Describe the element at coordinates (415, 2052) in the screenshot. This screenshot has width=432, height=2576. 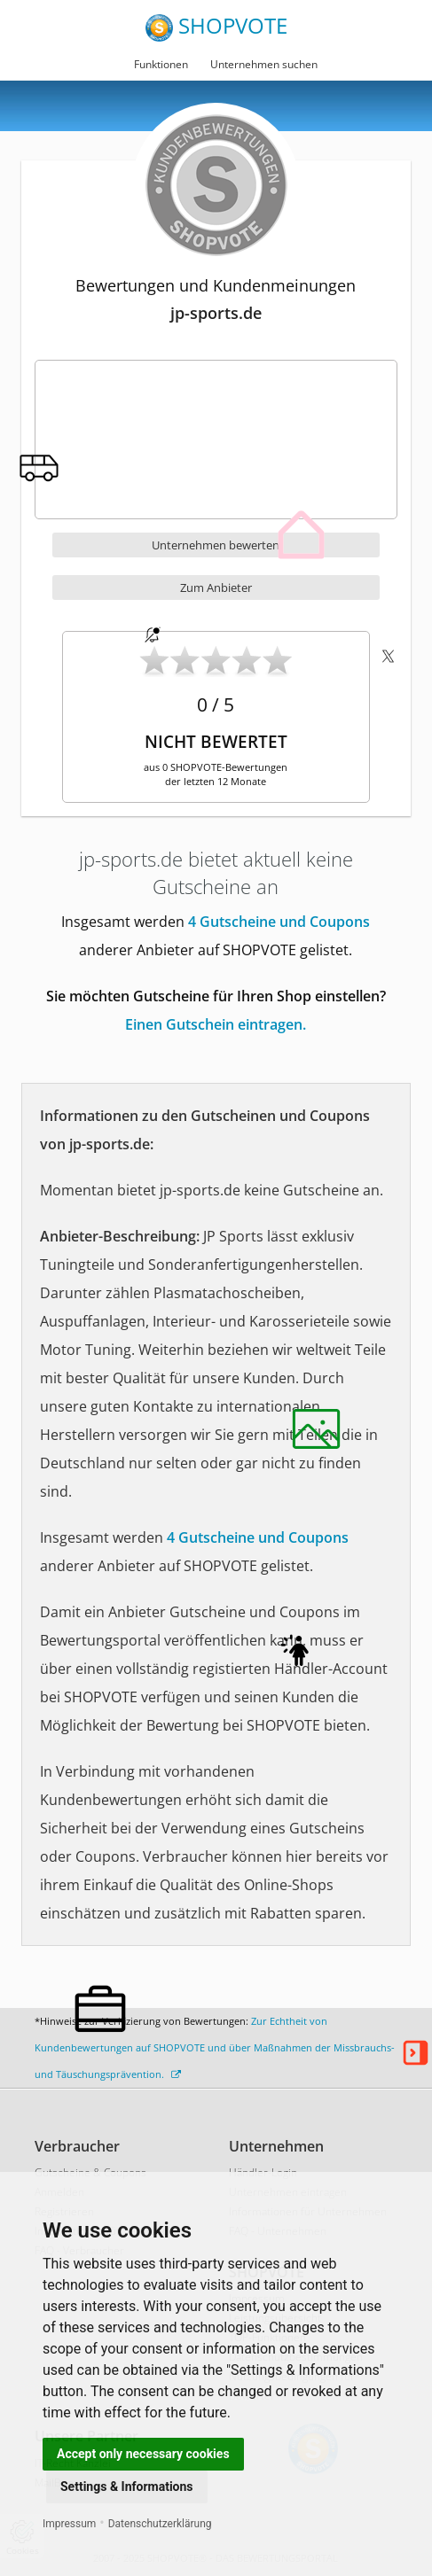
I see `collapse the right sidebar panel` at that location.